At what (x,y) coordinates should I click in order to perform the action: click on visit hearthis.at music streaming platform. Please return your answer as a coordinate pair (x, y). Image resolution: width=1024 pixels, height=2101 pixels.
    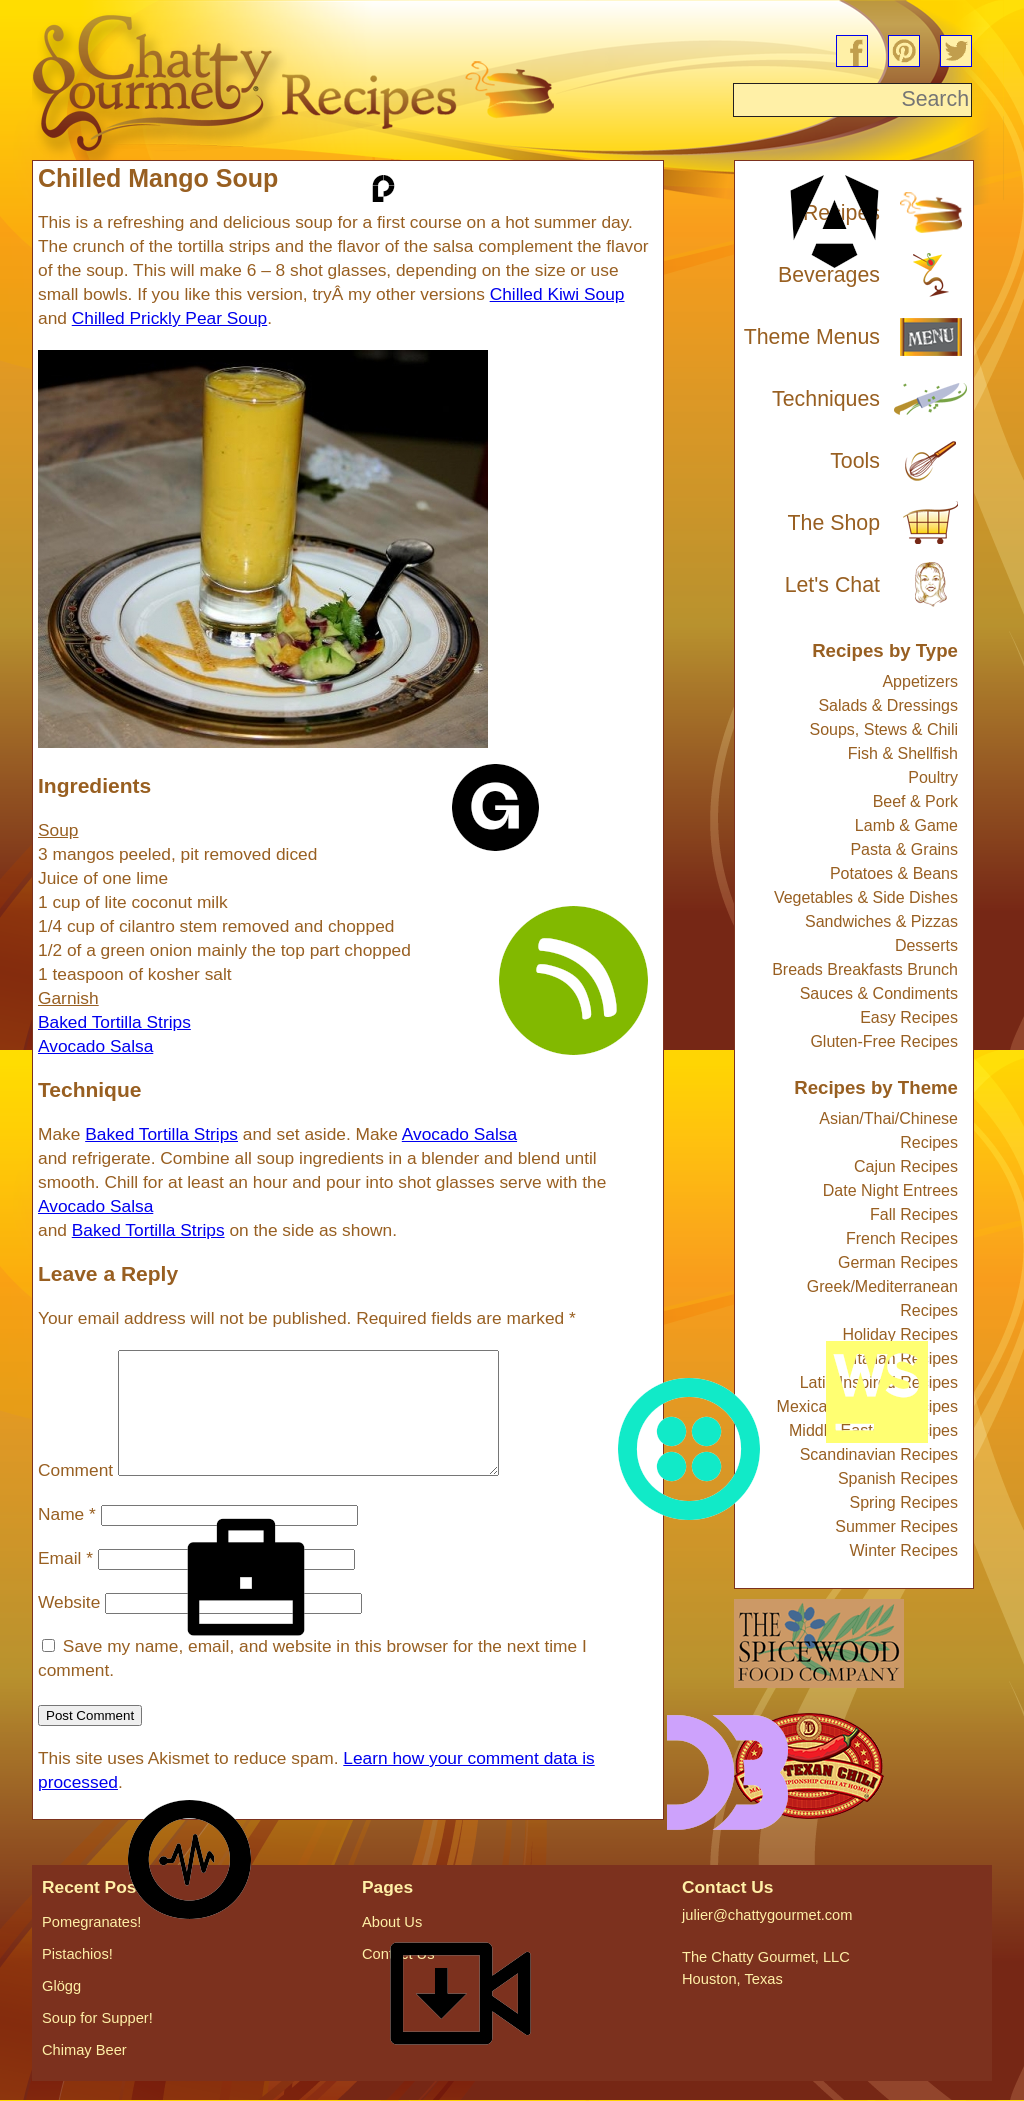
    Looking at the image, I should click on (573, 980).